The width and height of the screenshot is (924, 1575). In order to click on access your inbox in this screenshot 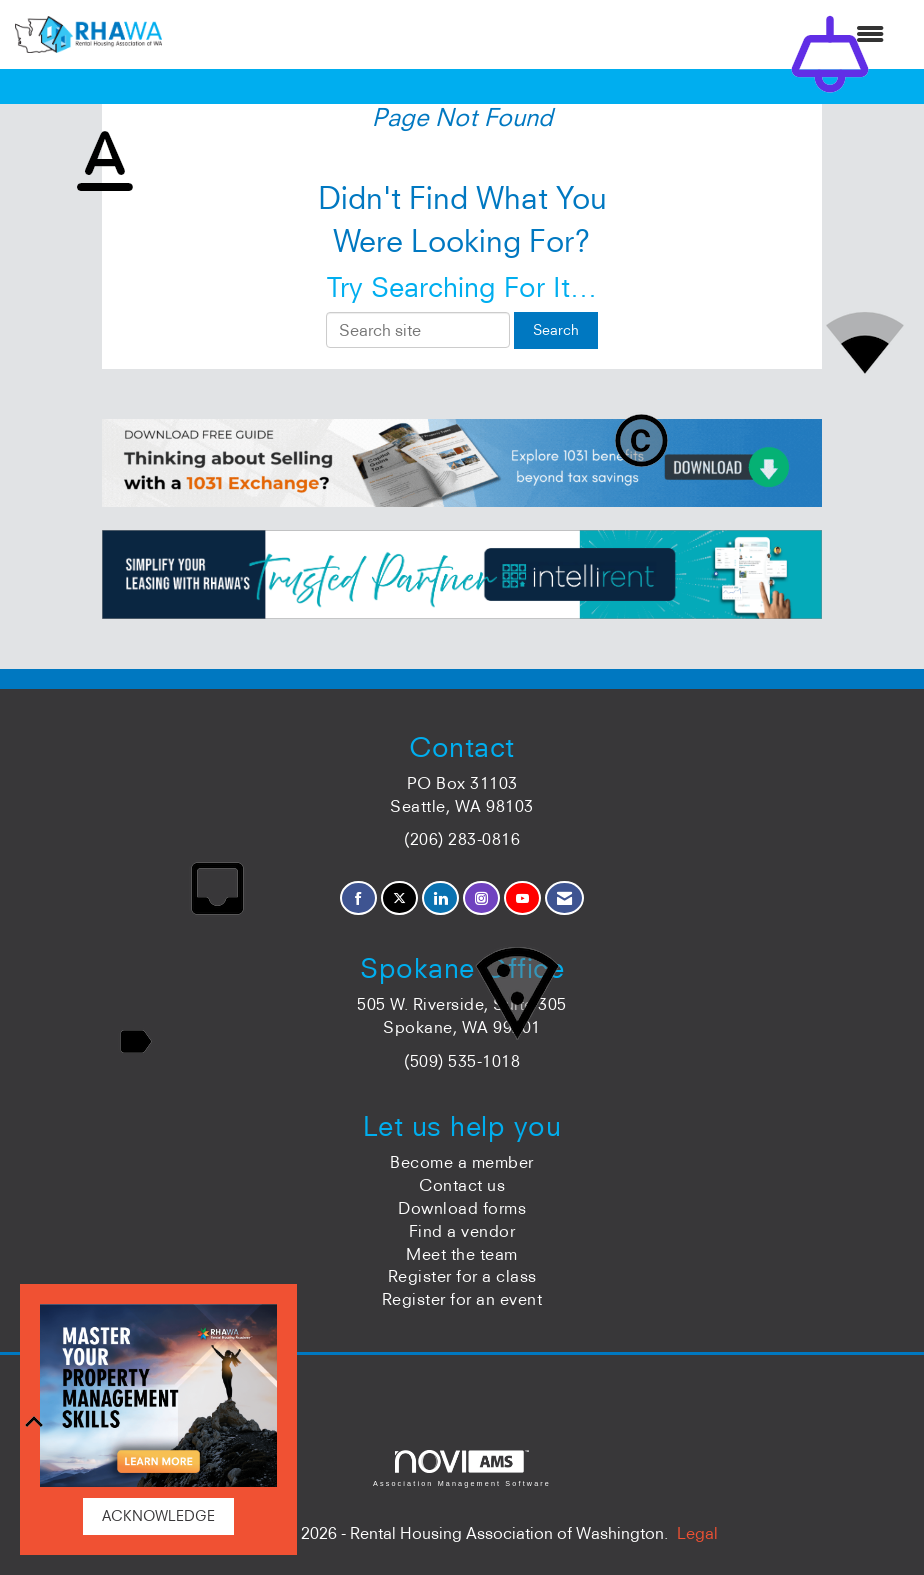, I will do `click(217, 888)`.